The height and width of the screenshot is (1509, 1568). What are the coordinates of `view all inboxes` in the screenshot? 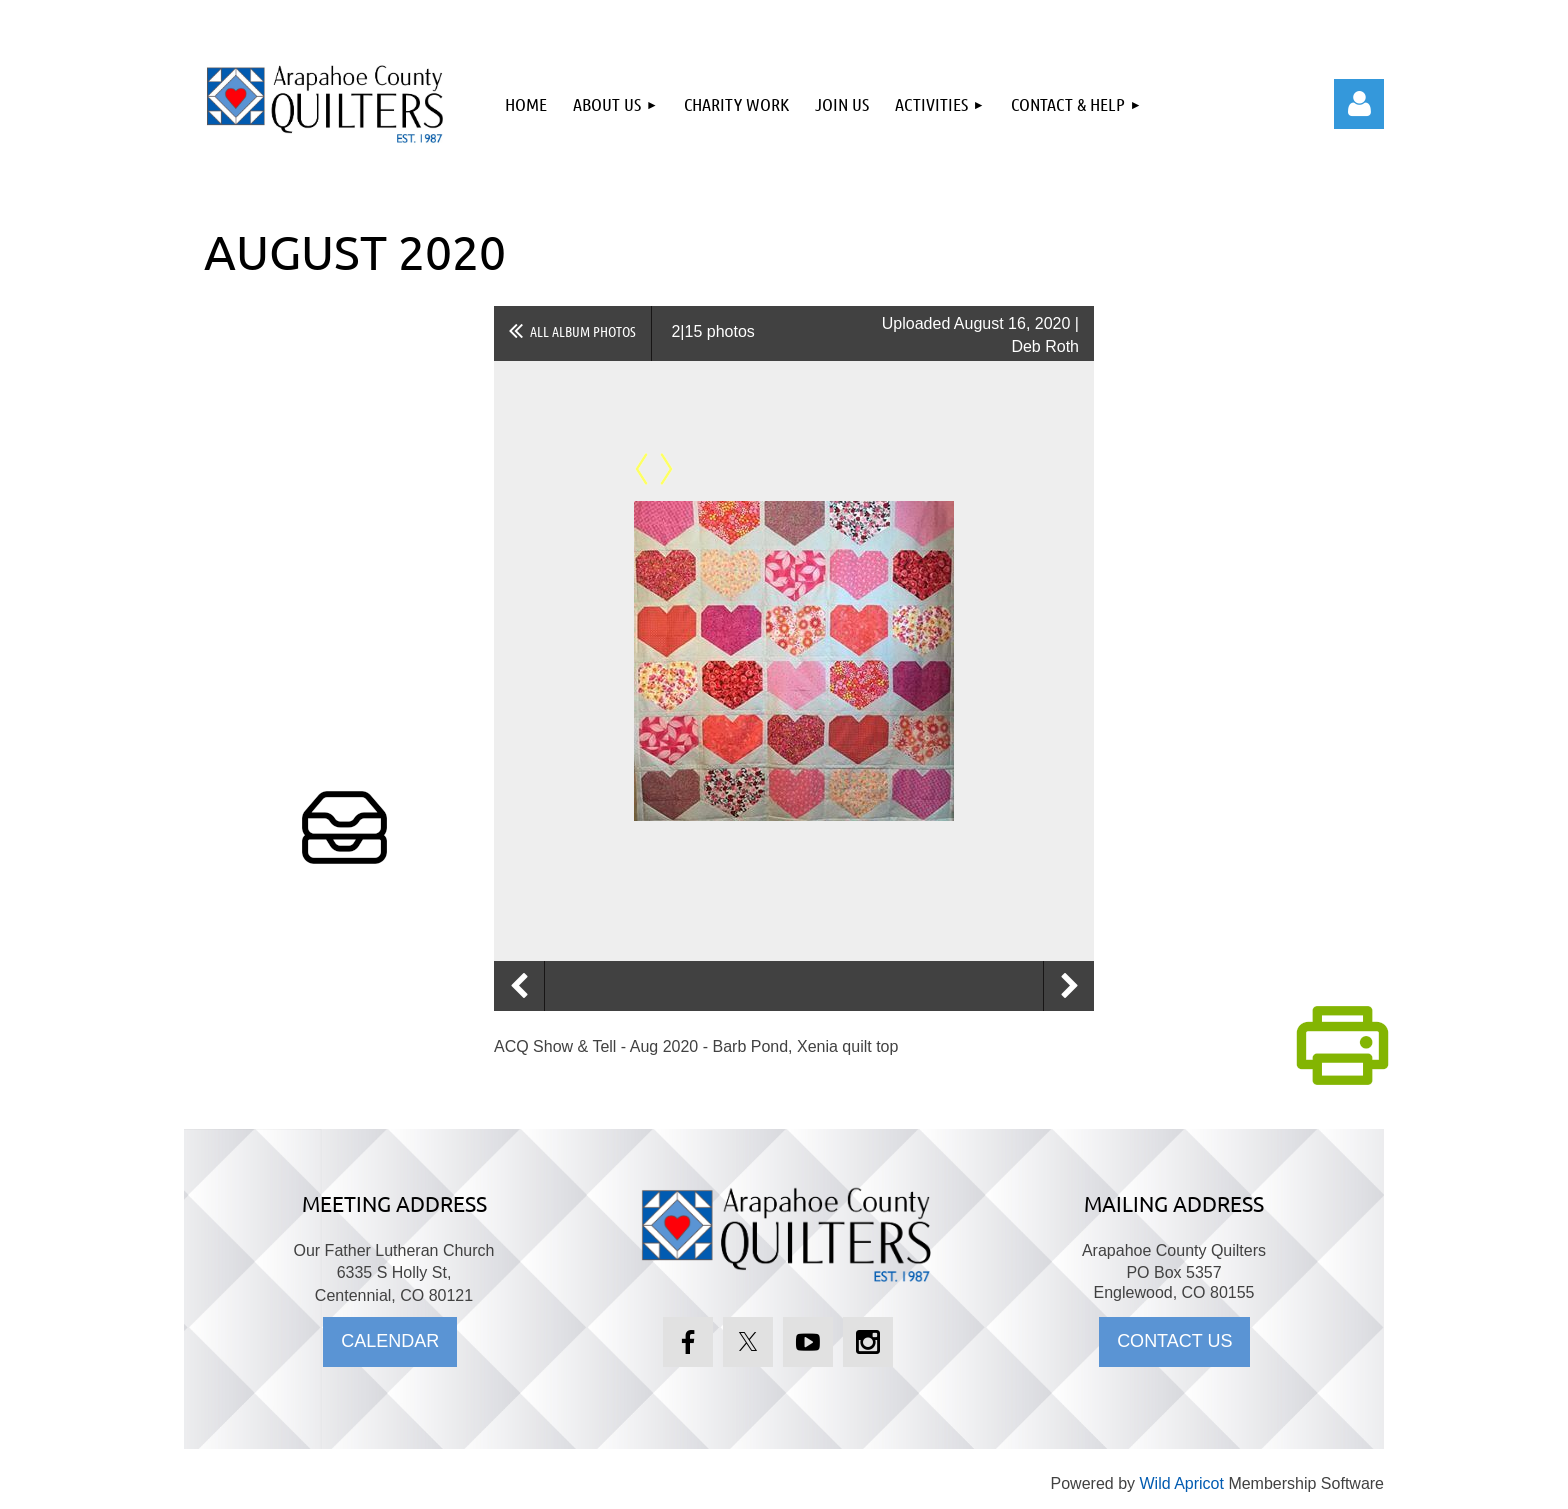 It's located at (344, 827).